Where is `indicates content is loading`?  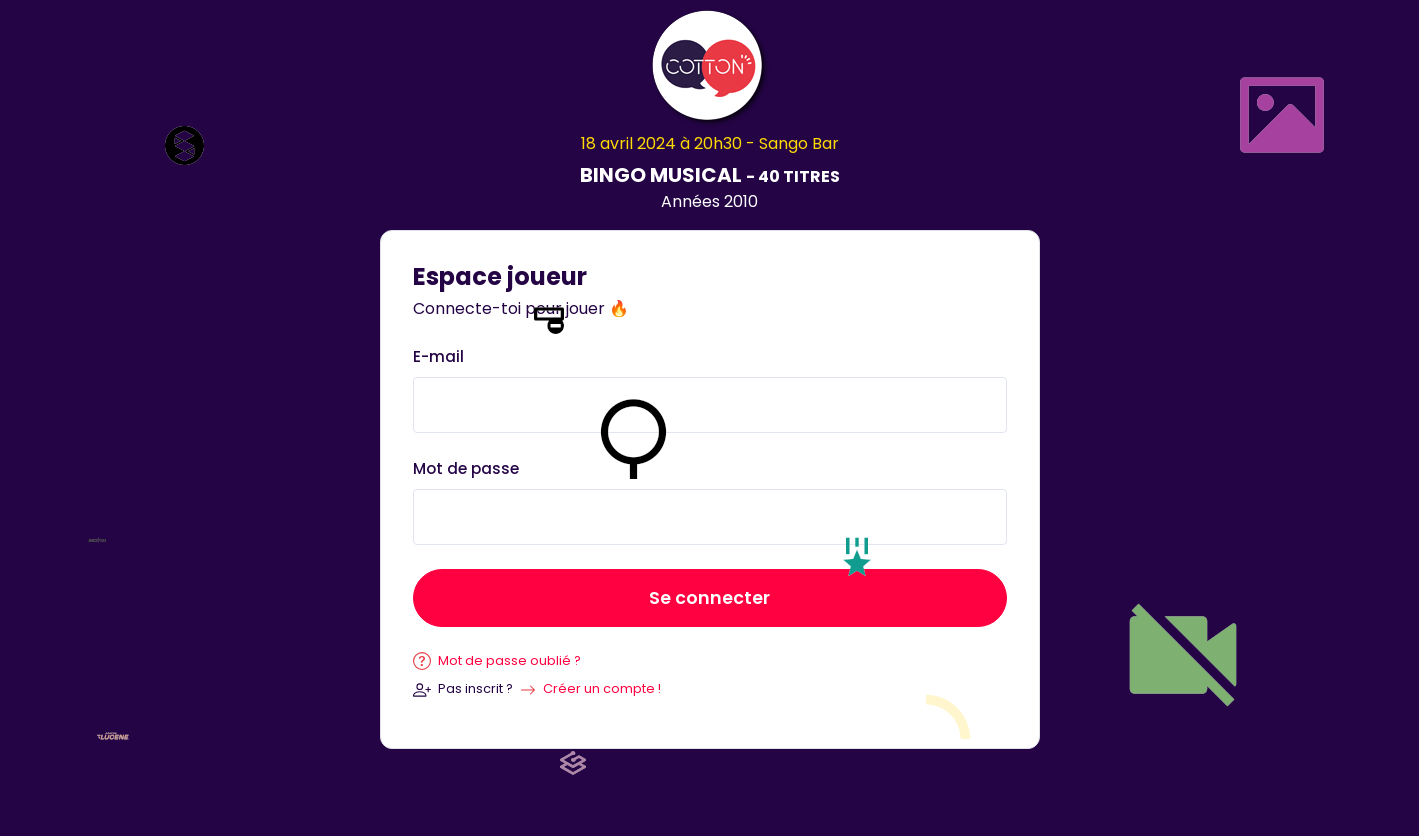 indicates content is loading is located at coordinates (926, 739).